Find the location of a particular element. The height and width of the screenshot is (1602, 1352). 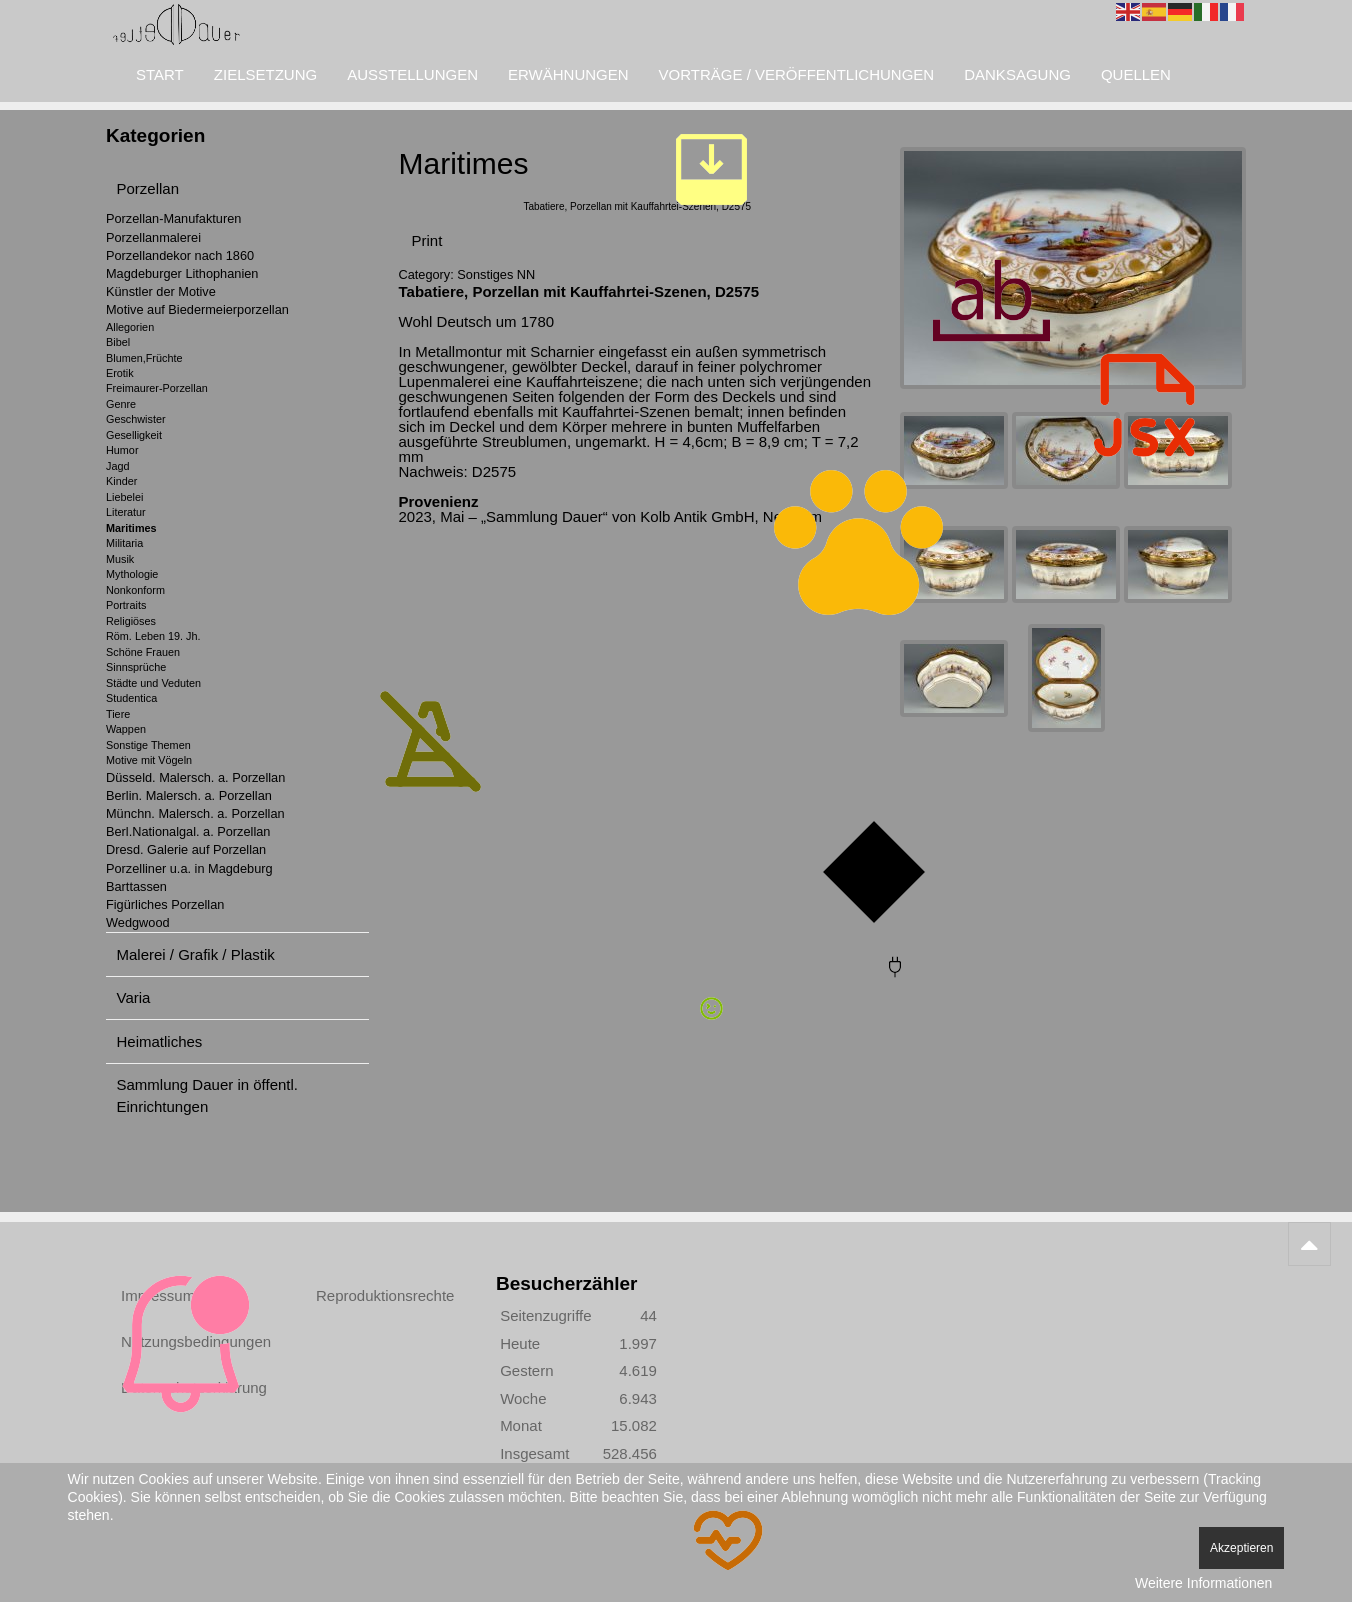

dock panel to bottom of editor is located at coordinates (711, 169).